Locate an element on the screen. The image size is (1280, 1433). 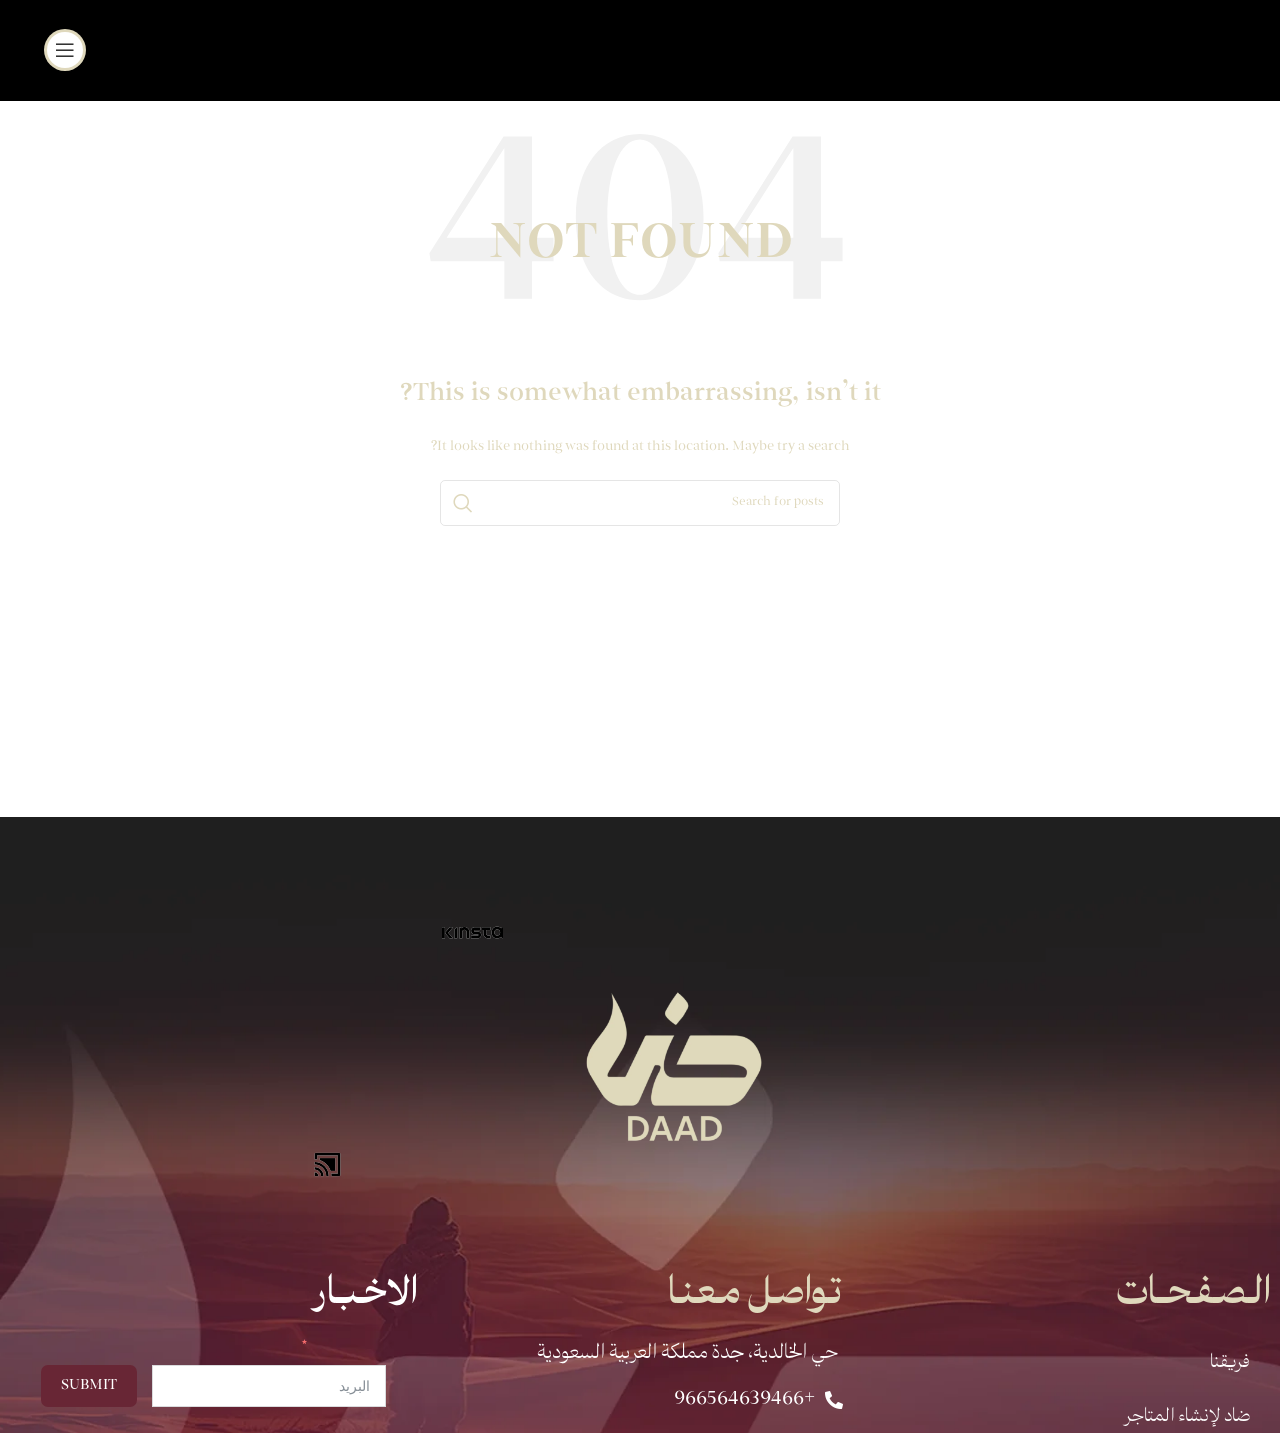
cast your screen to a nearby device is located at coordinates (327, 1164).